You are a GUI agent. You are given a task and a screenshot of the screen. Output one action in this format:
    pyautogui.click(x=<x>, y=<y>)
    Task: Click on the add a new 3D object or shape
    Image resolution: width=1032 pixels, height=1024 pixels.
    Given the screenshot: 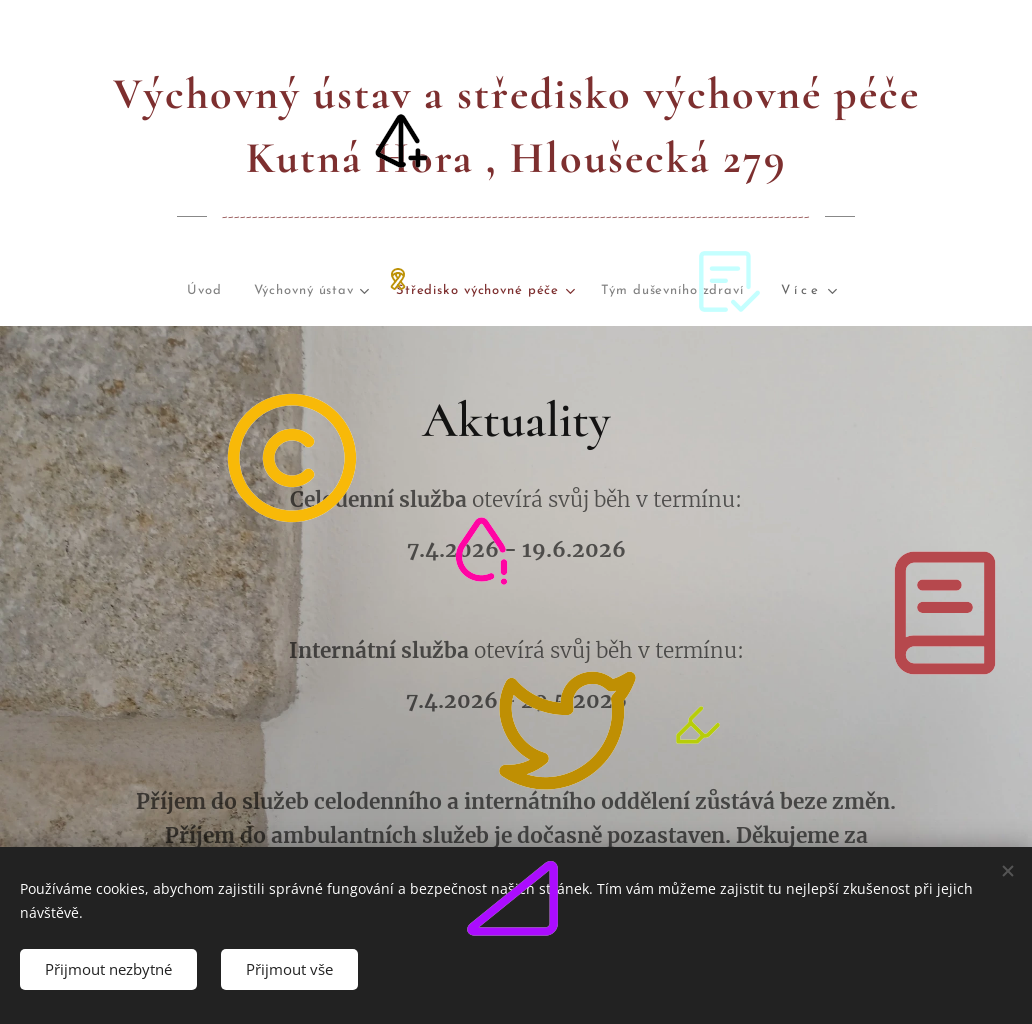 What is the action you would take?
    pyautogui.click(x=401, y=141)
    